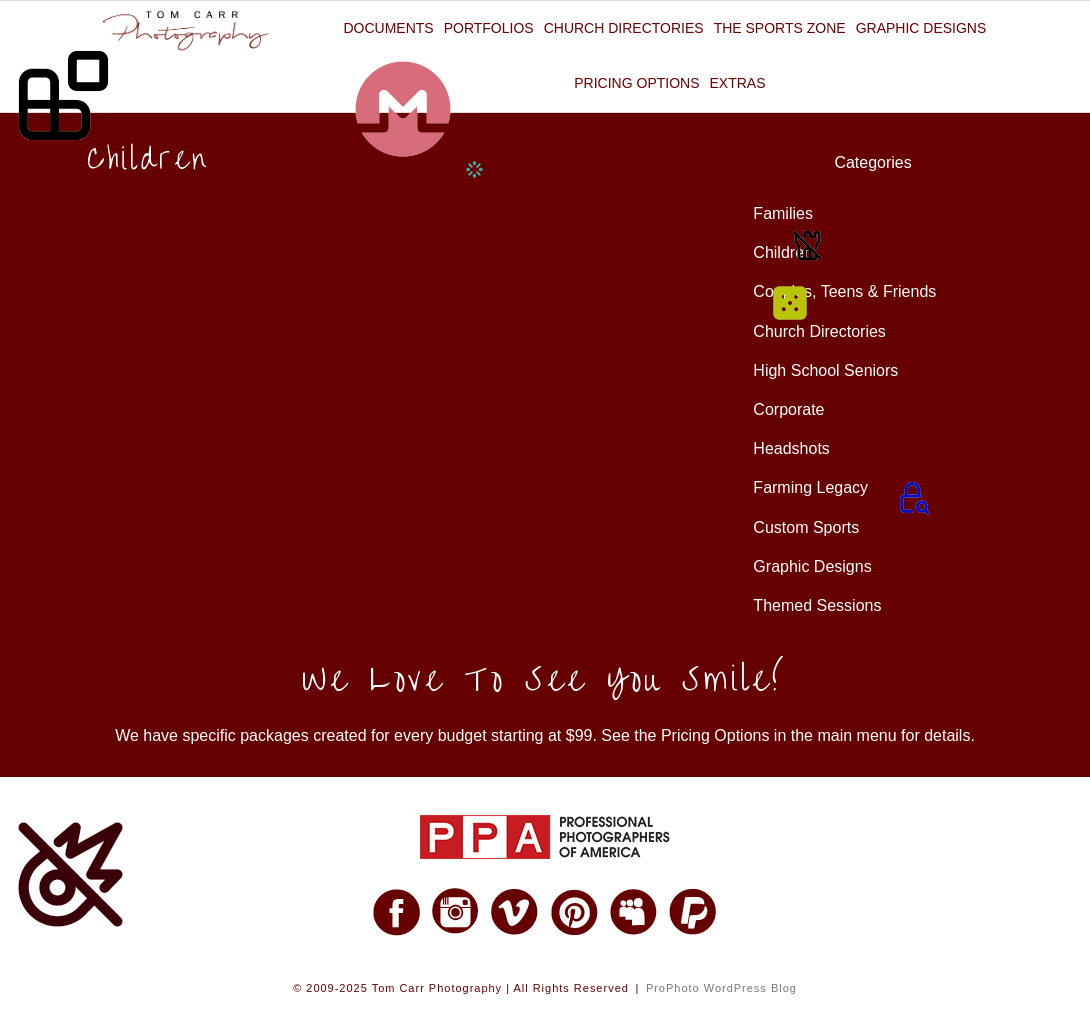 This screenshot has height=1033, width=1090. I want to click on open steam gaming platform, so click(474, 169).